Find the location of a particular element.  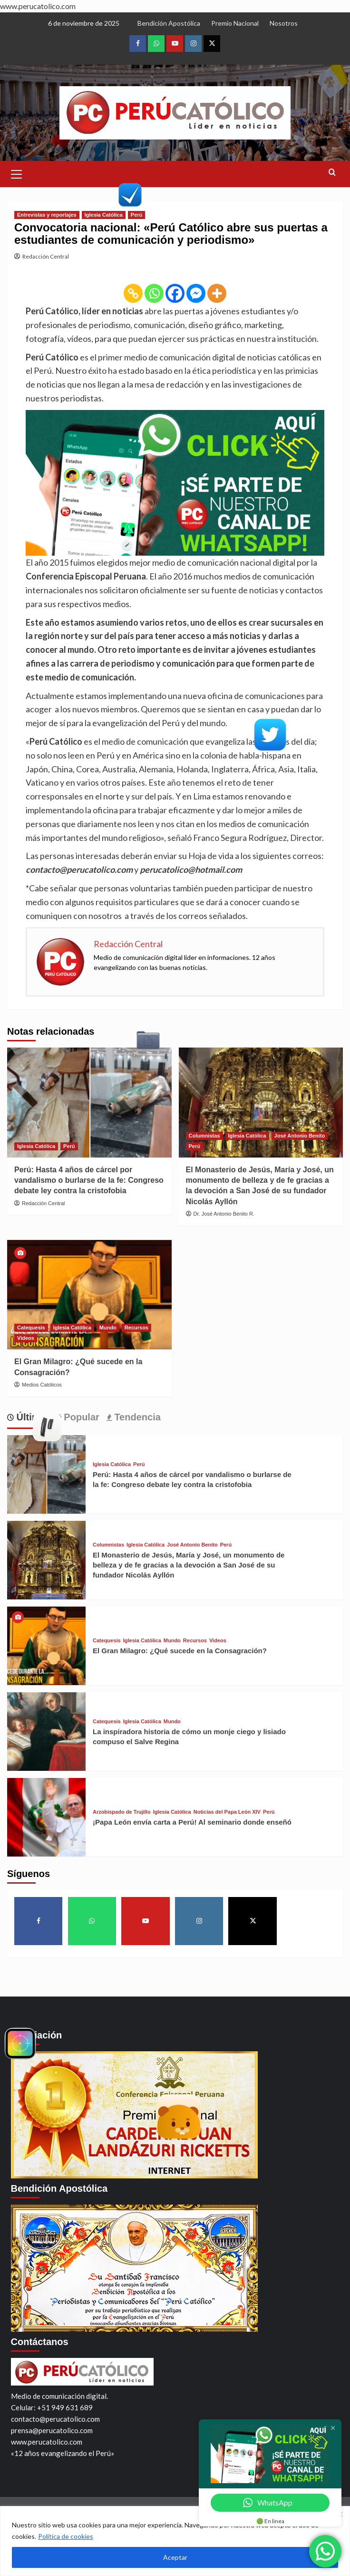

open your documents folder is located at coordinates (148, 1040).